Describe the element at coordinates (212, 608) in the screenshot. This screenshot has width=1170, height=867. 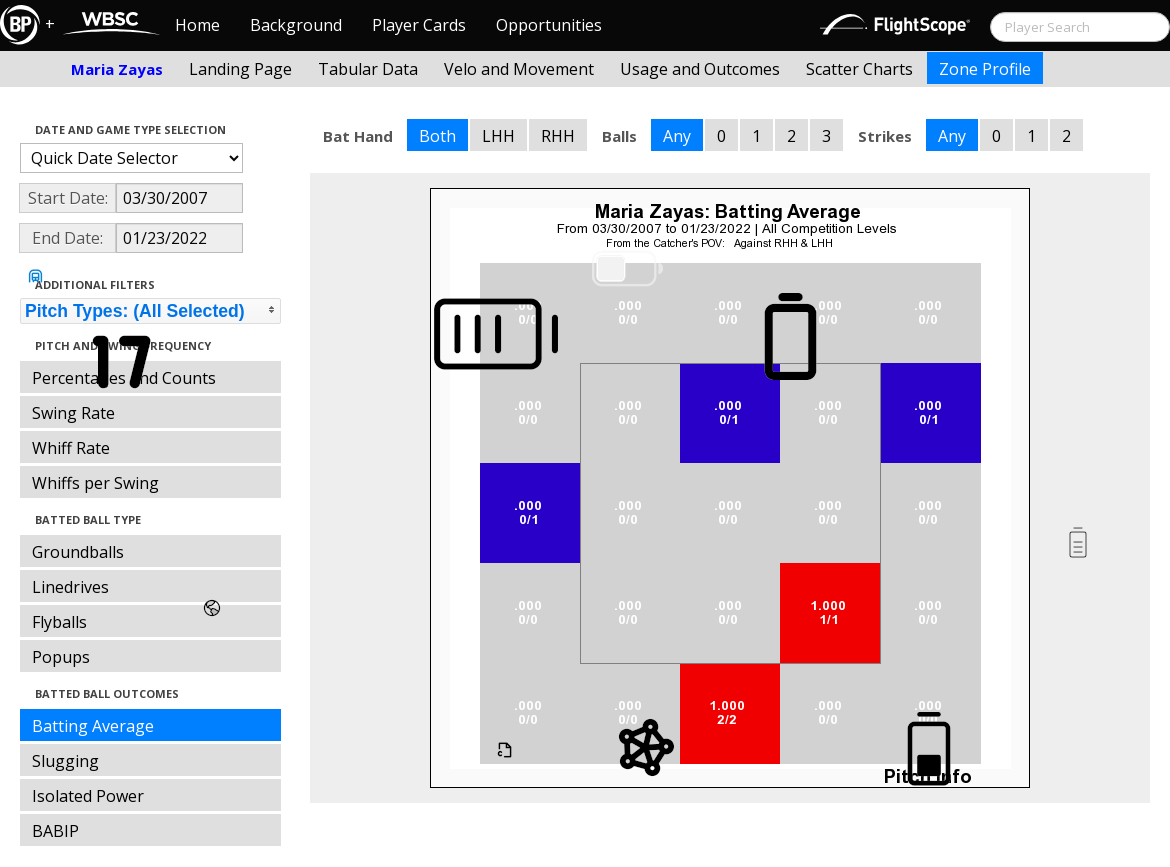
I see `view western hemisphere or americas region` at that location.